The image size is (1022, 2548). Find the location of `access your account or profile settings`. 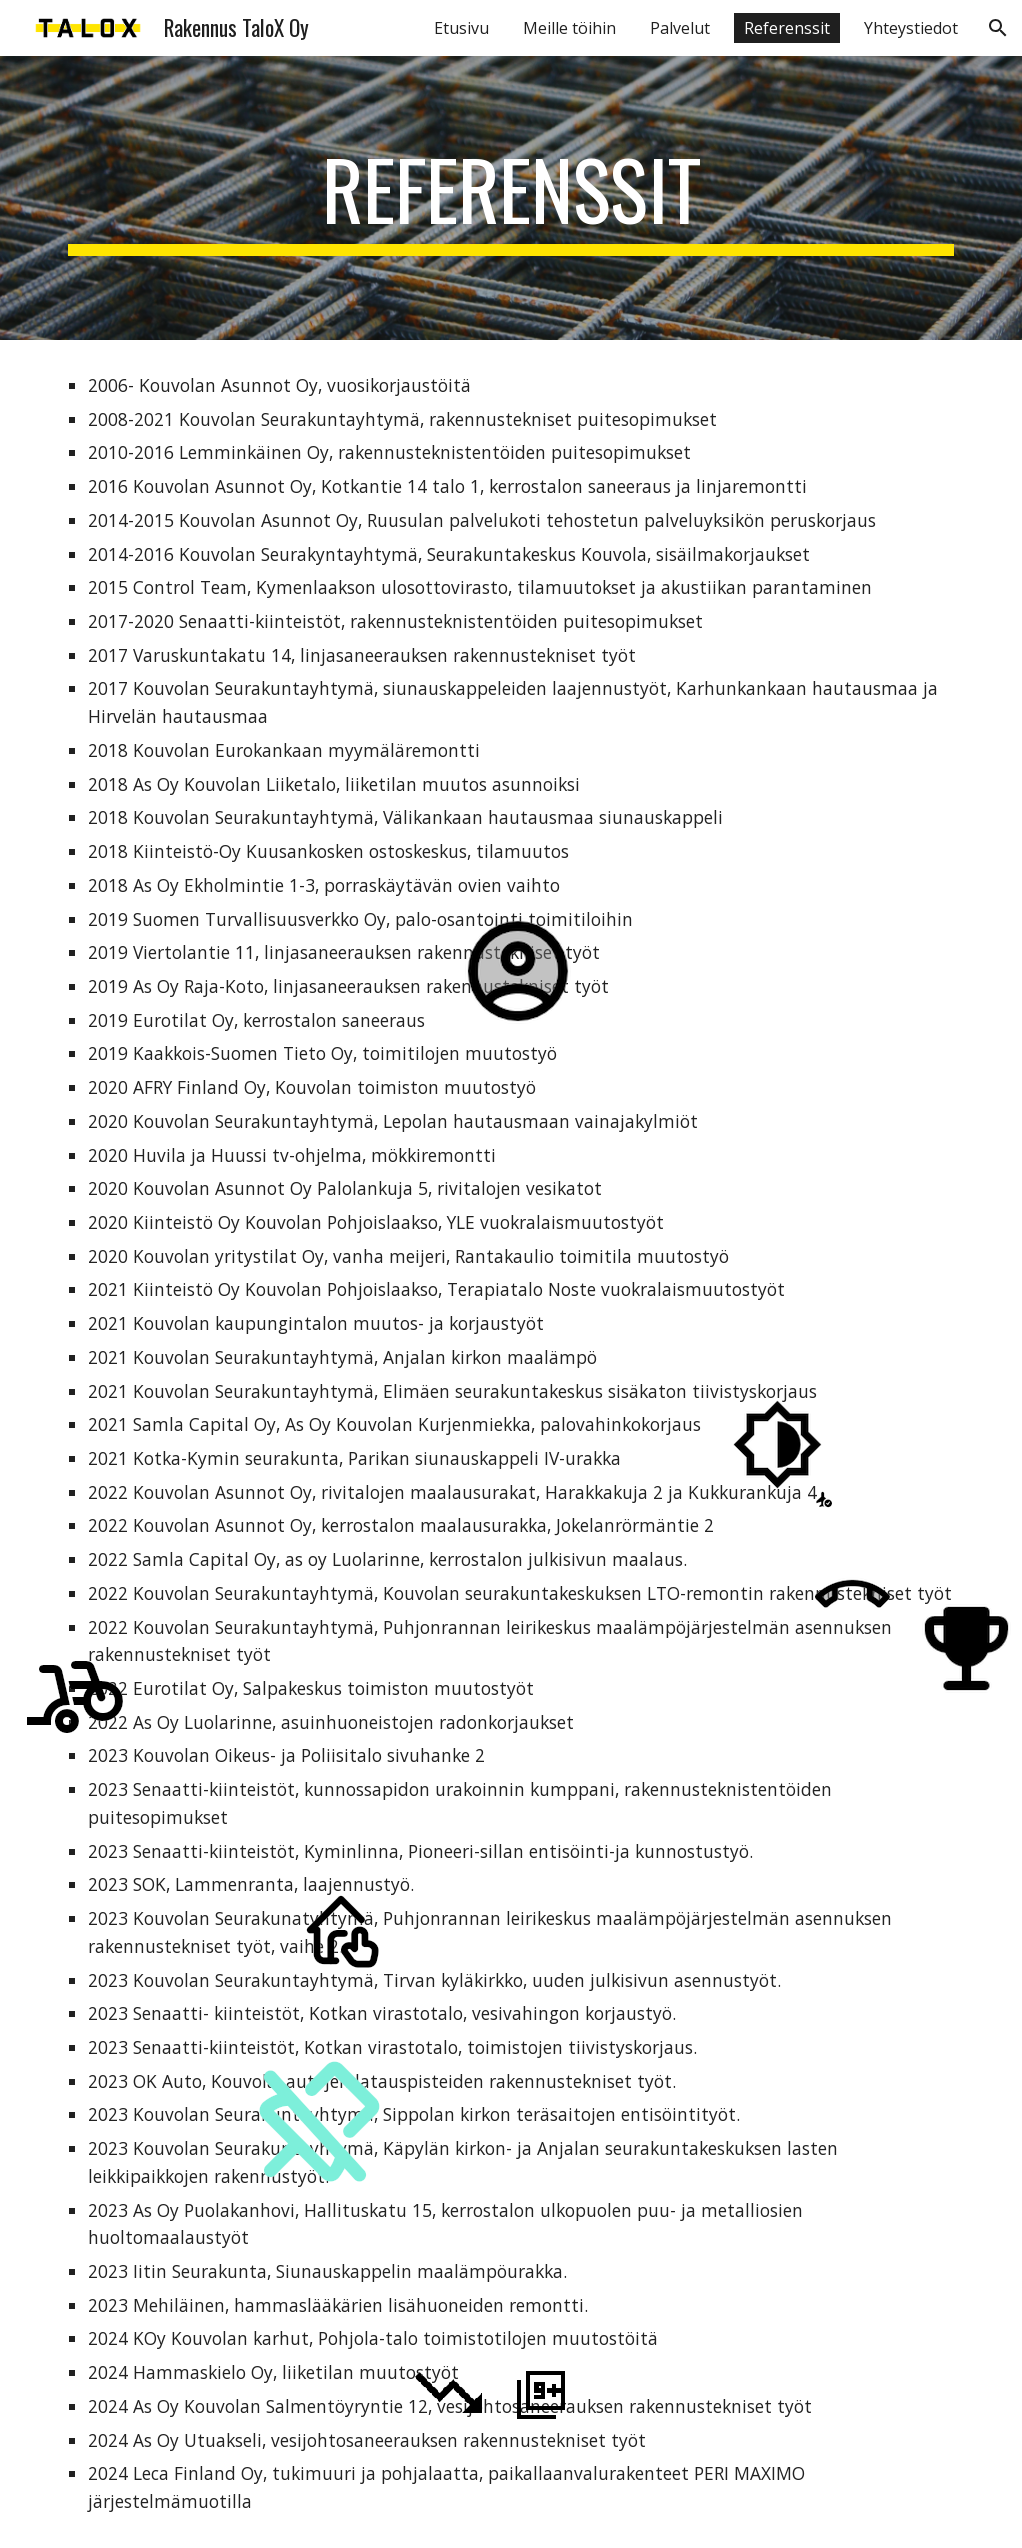

access your account or profile settings is located at coordinates (518, 971).